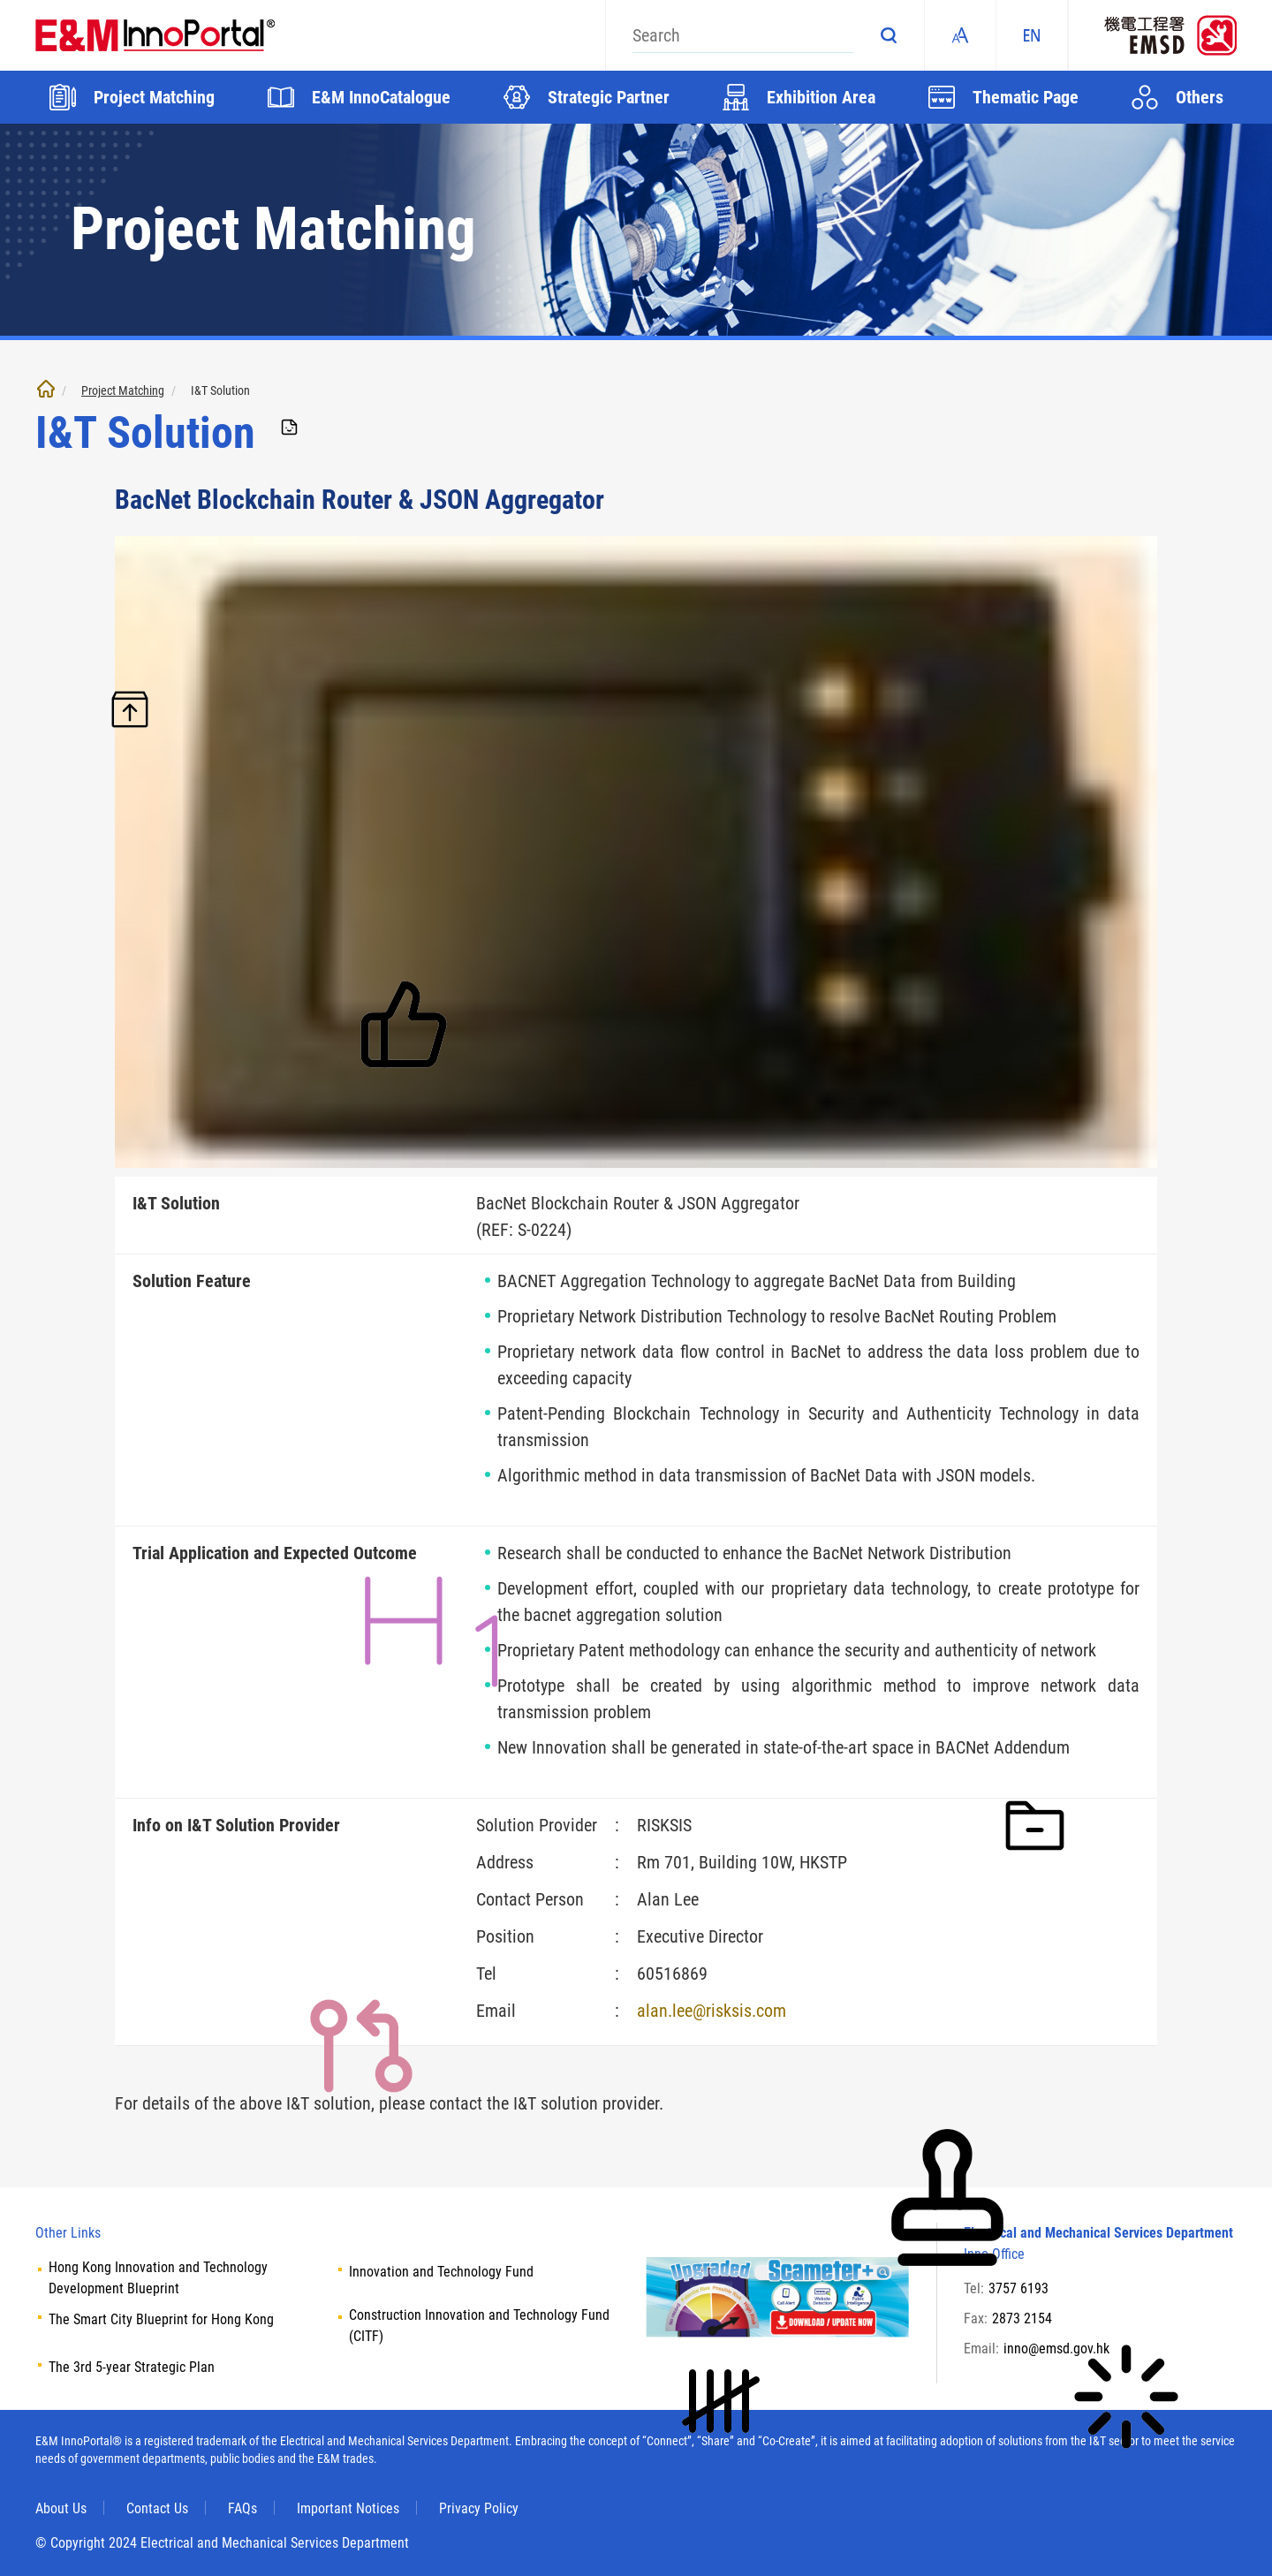  What do you see at coordinates (947, 2197) in the screenshot?
I see `approve or stamp a document` at bounding box center [947, 2197].